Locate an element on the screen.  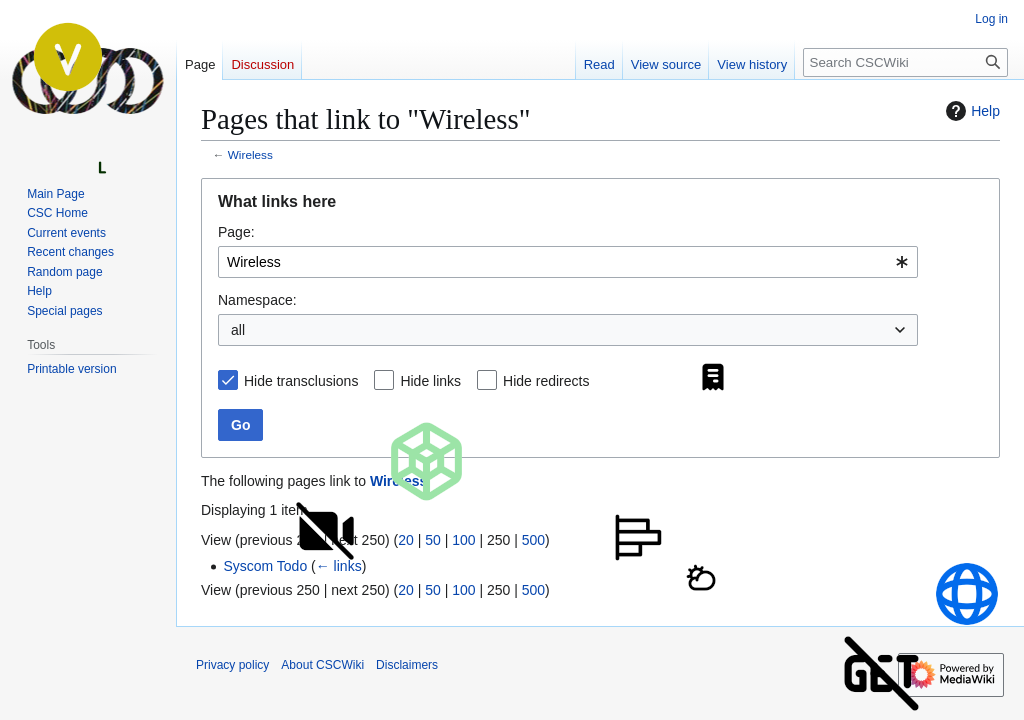
view horizontal bar chart data is located at coordinates (636, 537).